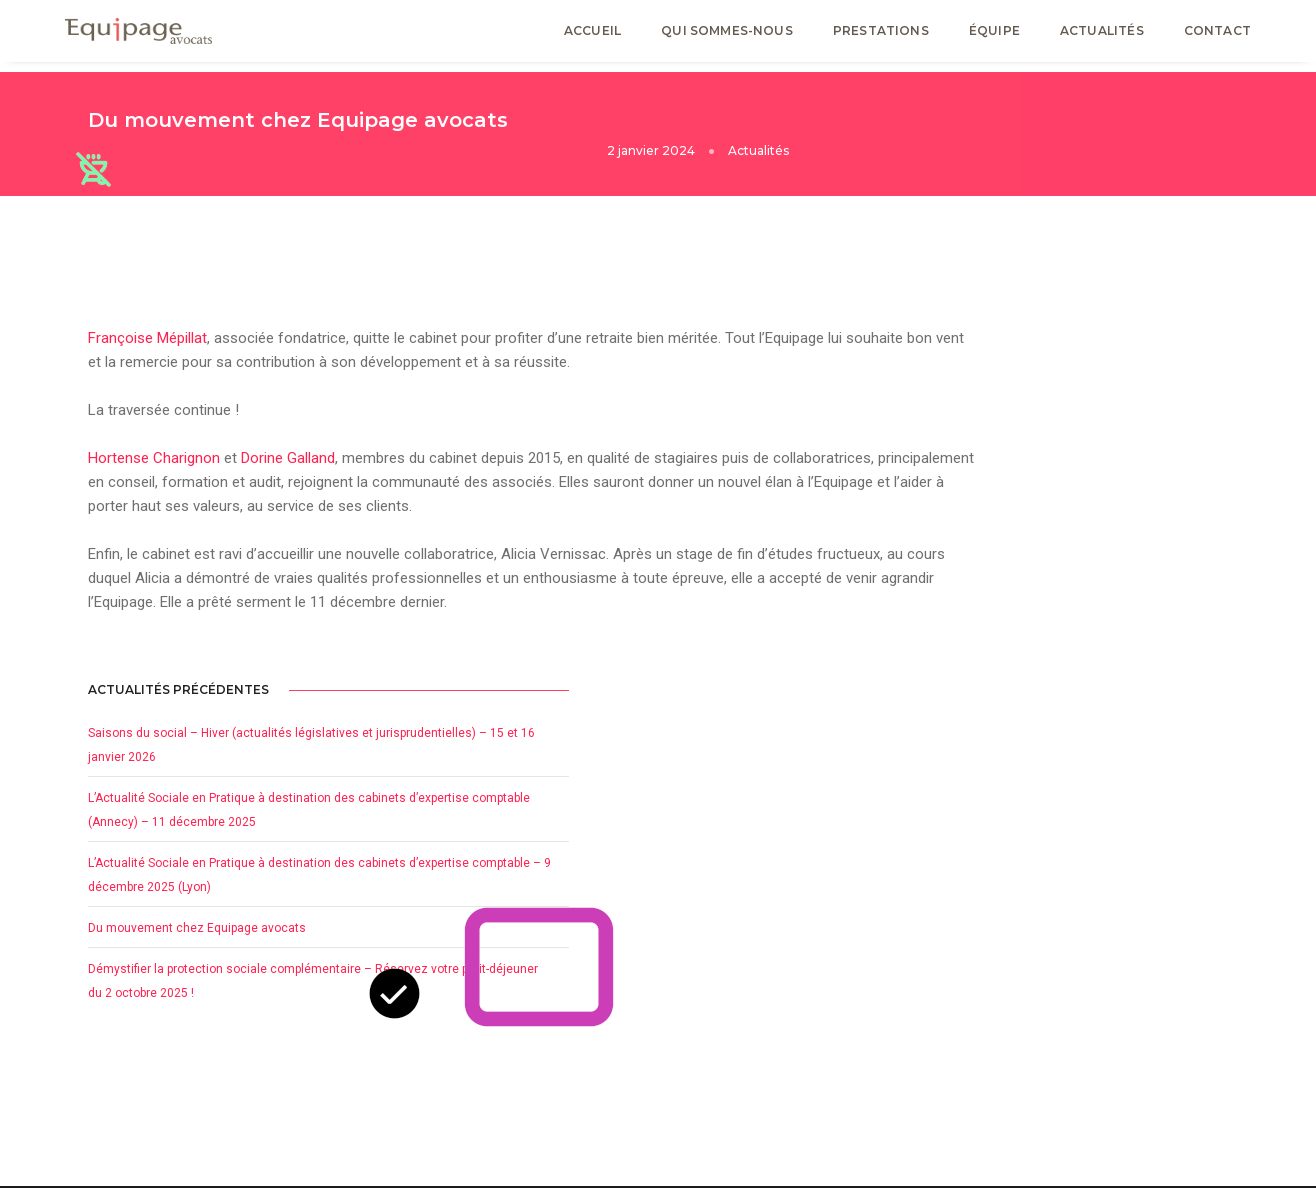 Image resolution: width=1316 pixels, height=1188 pixels. Describe the element at coordinates (394, 993) in the screenshot. I see `indicates a test or validation has passed` at that location.